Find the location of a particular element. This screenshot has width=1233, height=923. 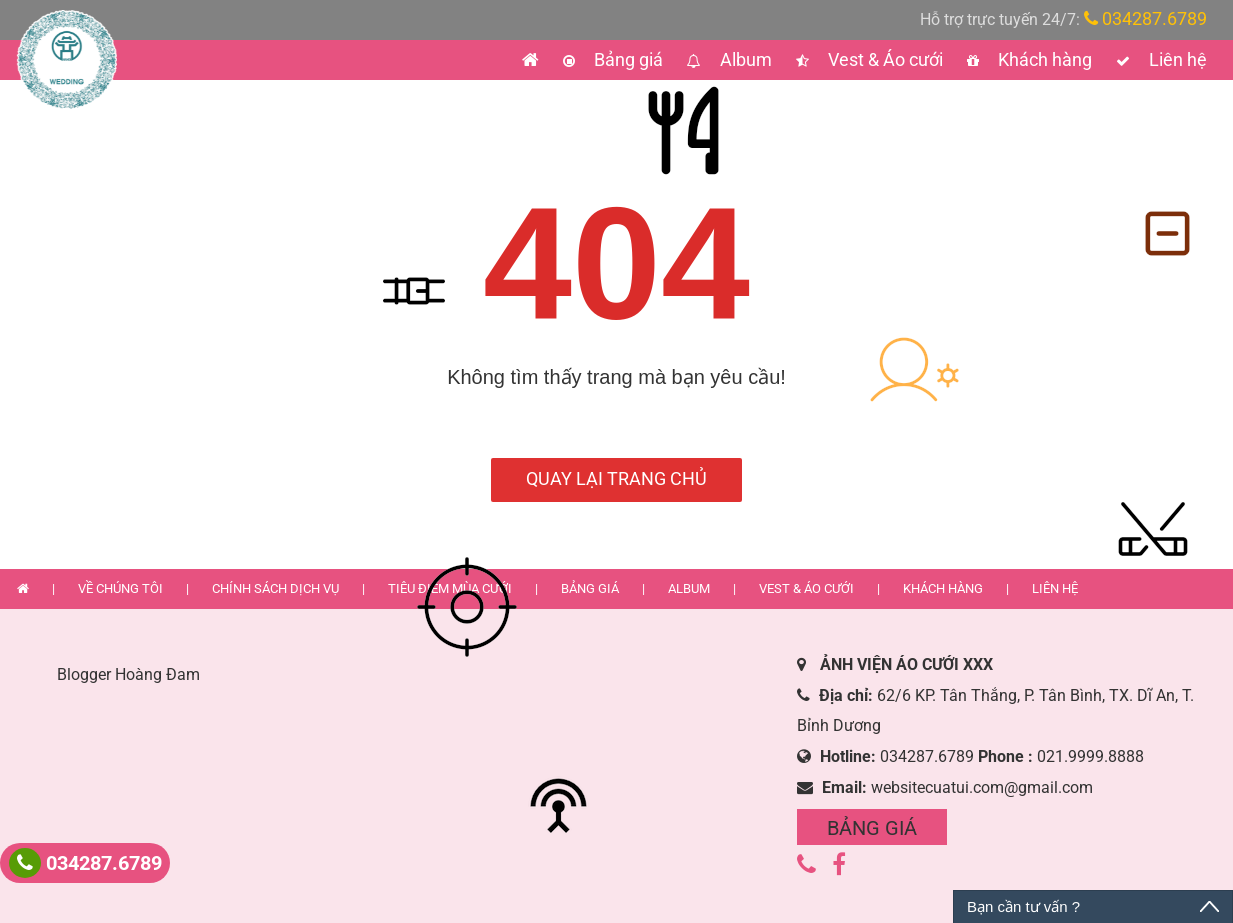

view hockey scores or sports updates is located at coordinates (1153, 529).